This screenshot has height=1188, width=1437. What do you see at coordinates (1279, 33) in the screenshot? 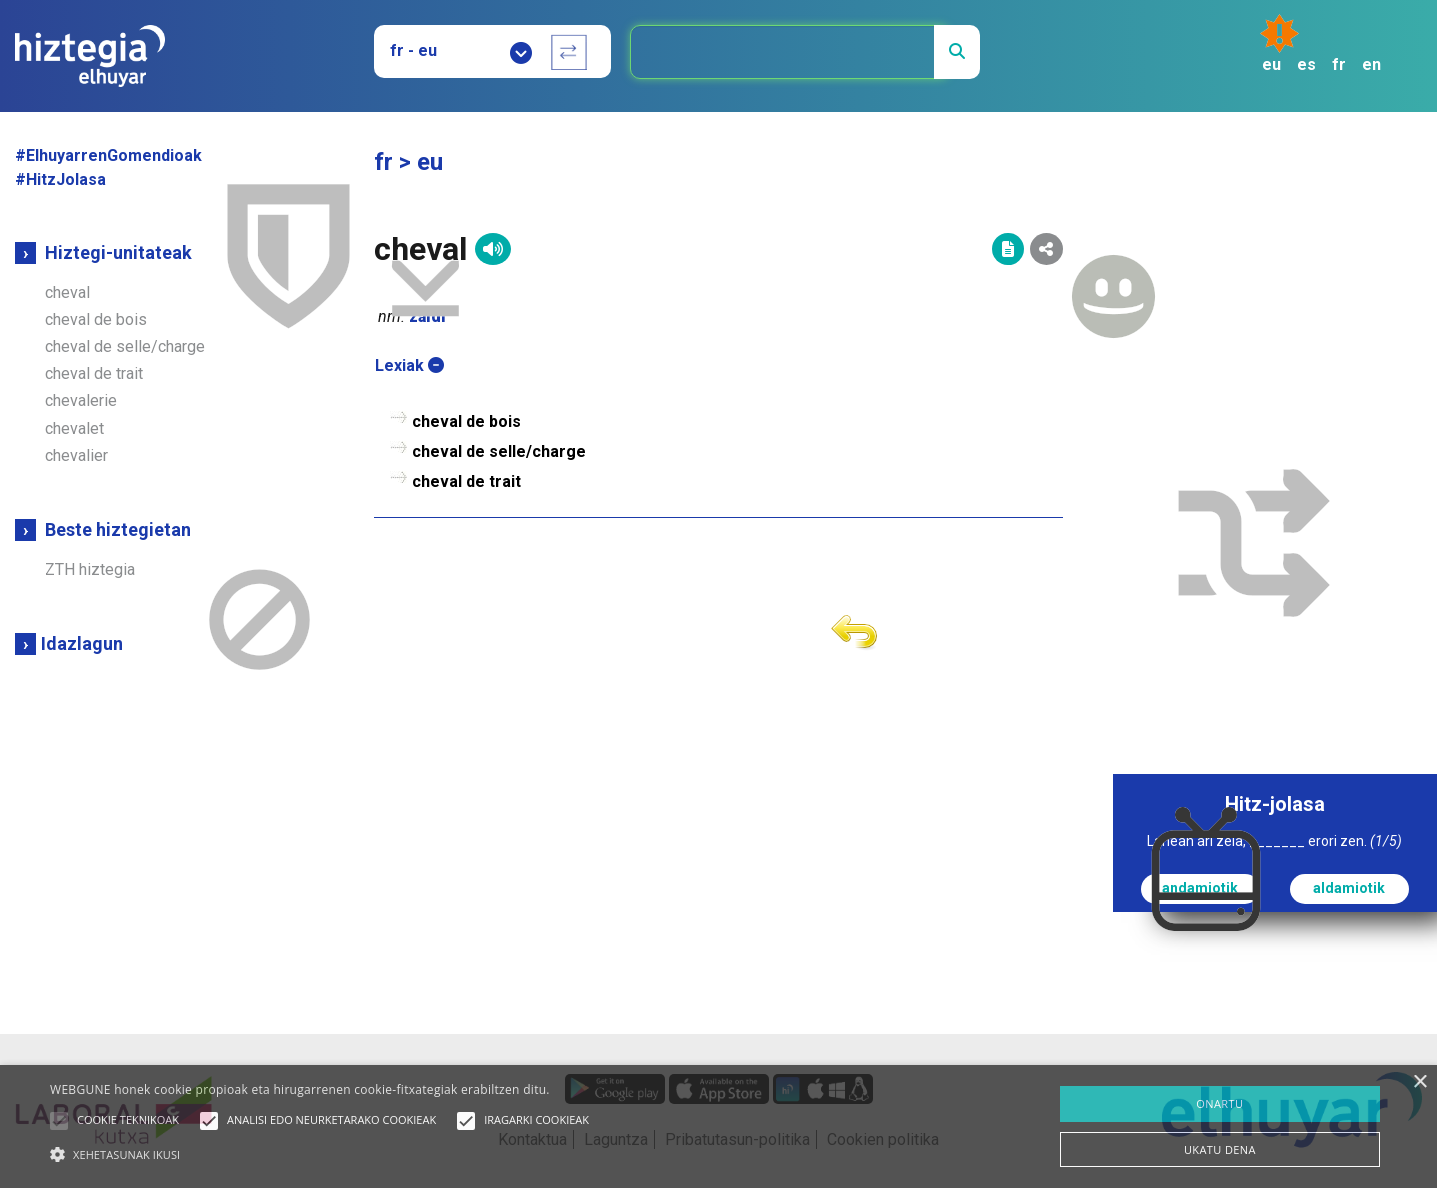
I see `indicates a critical software update is available` at bounding box center [1279, 33].